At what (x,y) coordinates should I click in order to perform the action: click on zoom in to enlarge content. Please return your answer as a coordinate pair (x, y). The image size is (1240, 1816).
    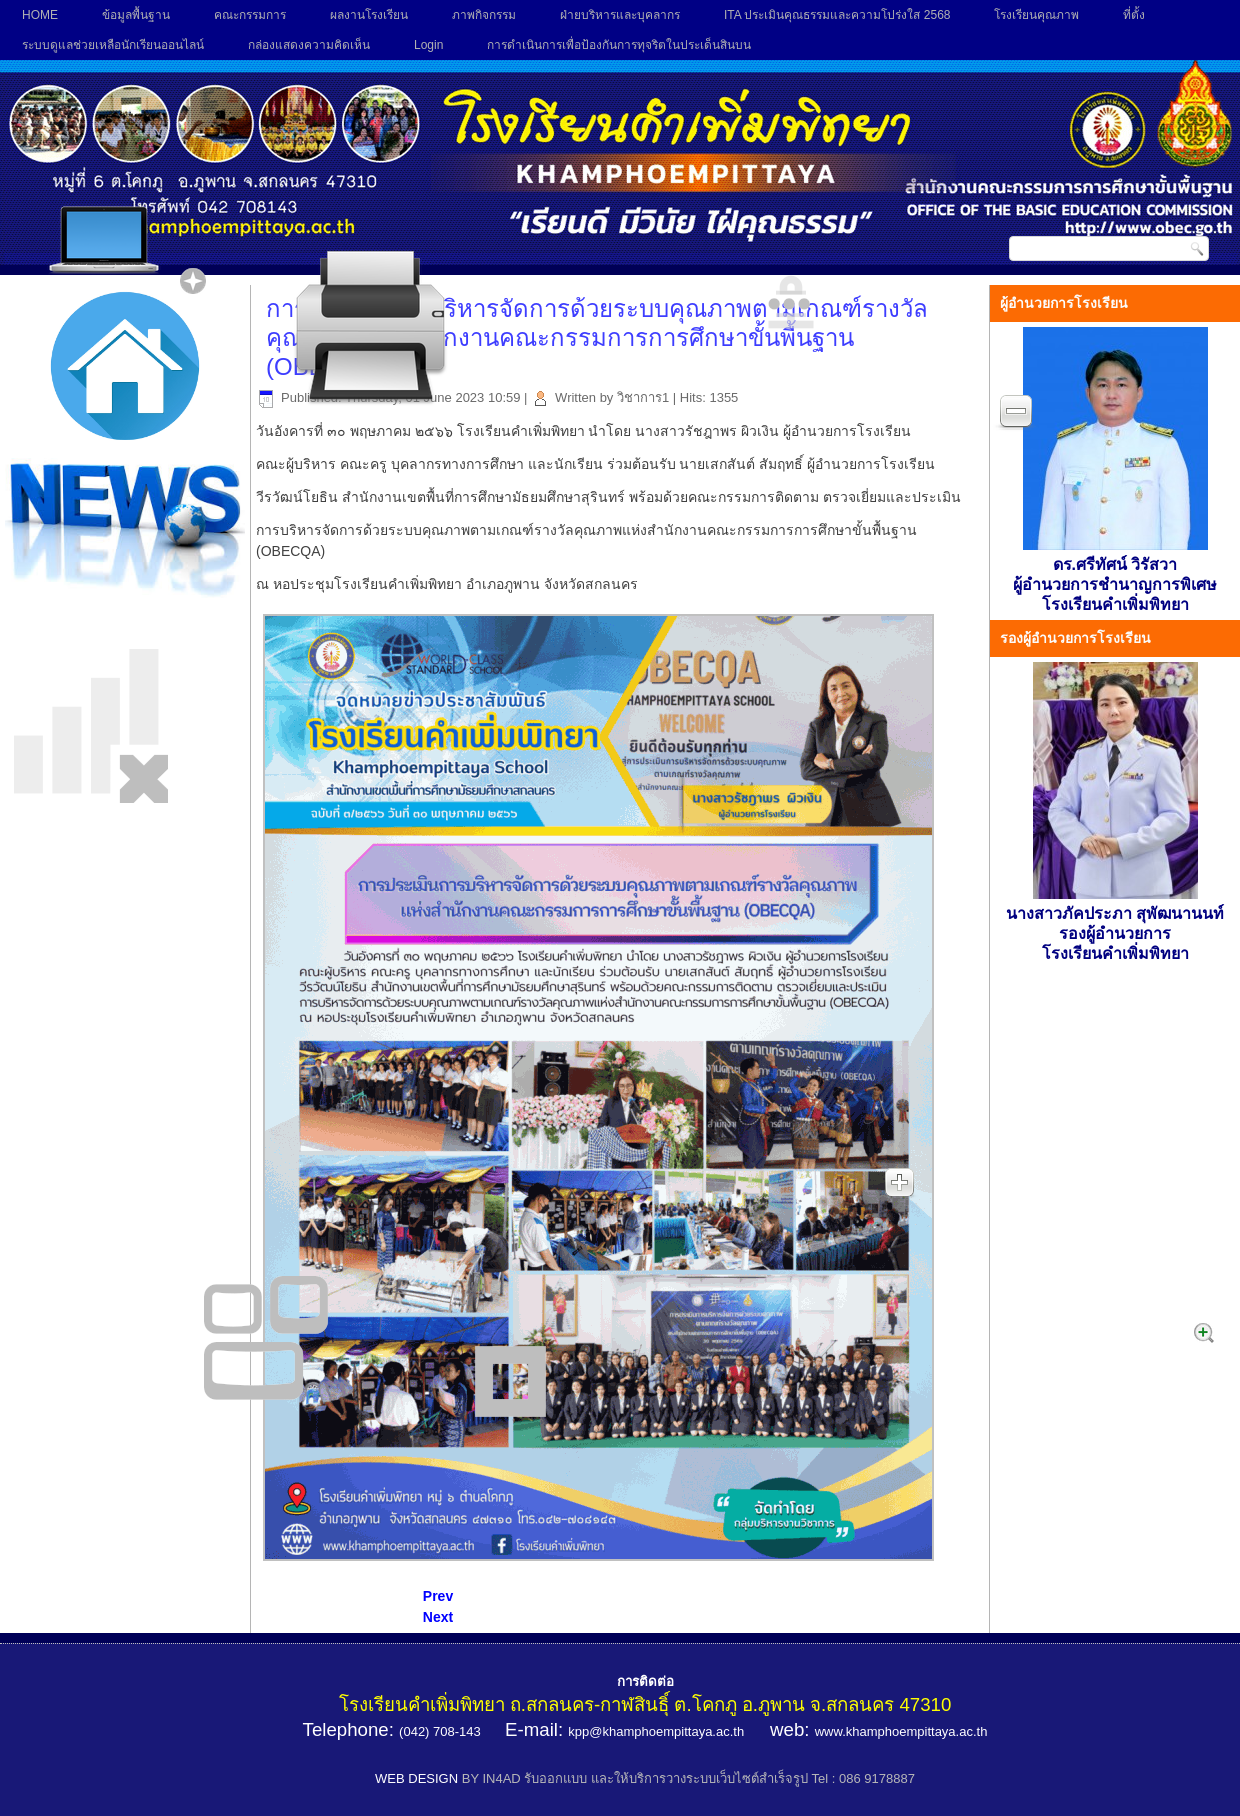
    Looking at the image, I should click on (899, 1181).